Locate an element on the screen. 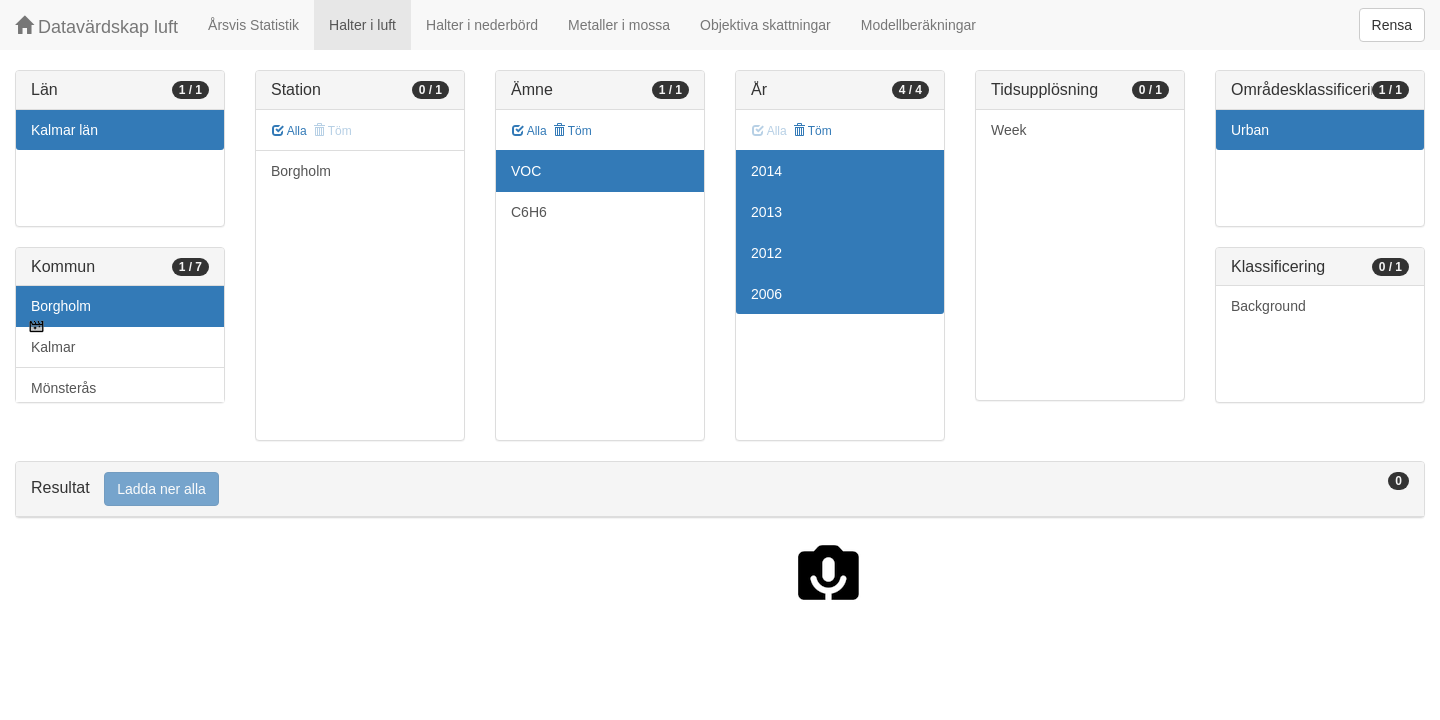 Image resolution: width=1440 pixels, height=720 pixels. manage camera and microphone permissions is located at coordinates (828, 572).